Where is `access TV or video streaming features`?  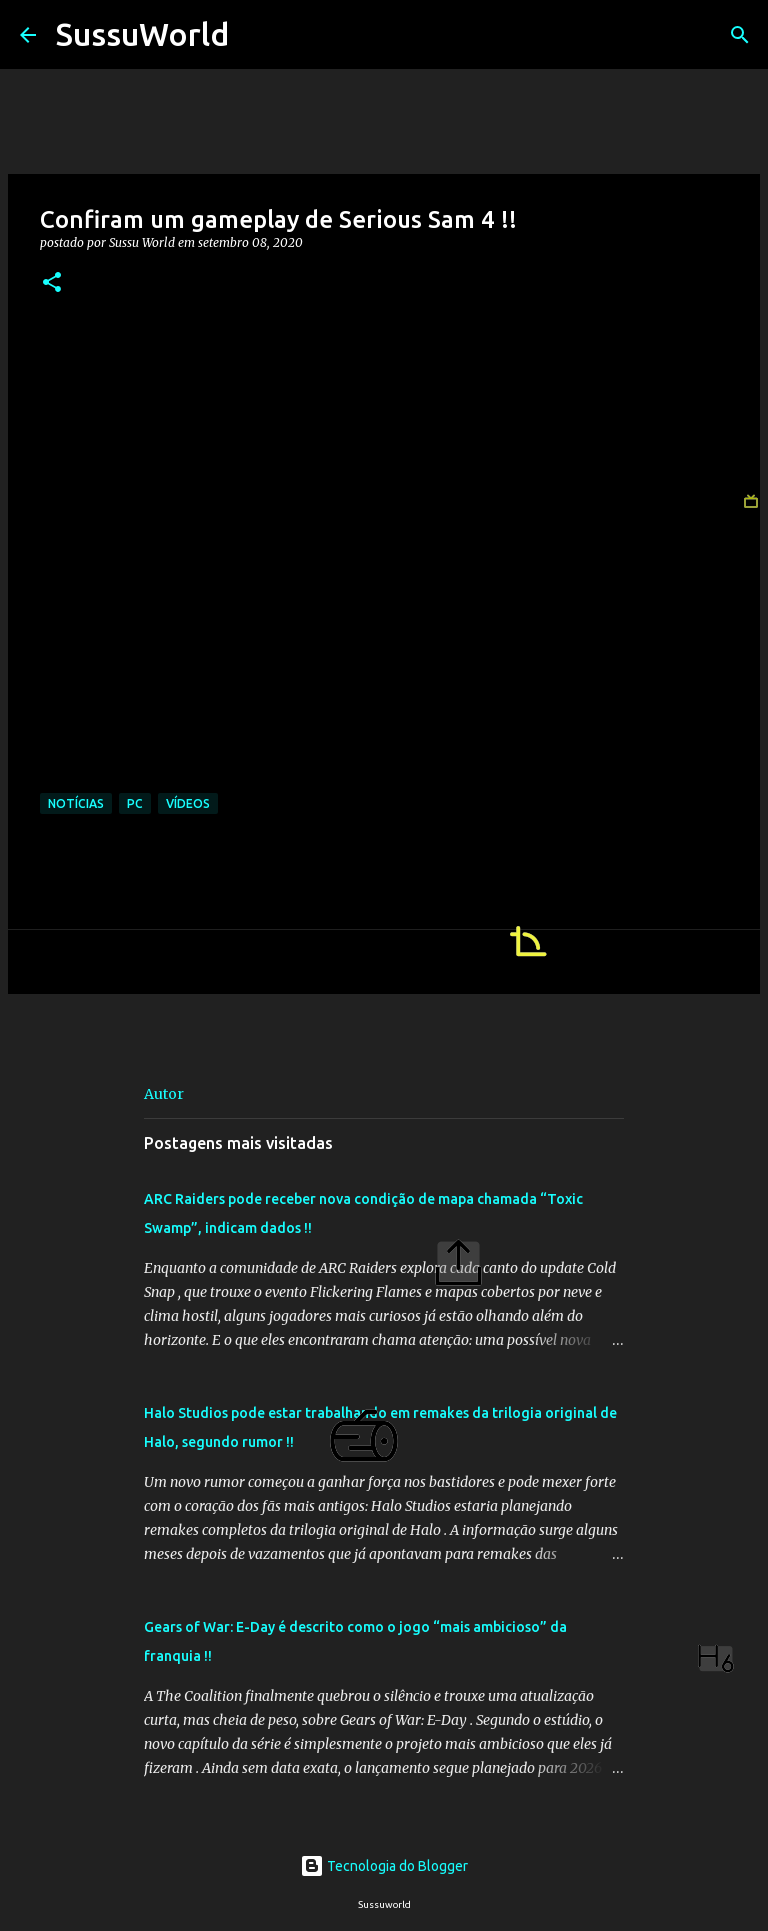
access TV or video streaming features is located at coordinates (751, 502).